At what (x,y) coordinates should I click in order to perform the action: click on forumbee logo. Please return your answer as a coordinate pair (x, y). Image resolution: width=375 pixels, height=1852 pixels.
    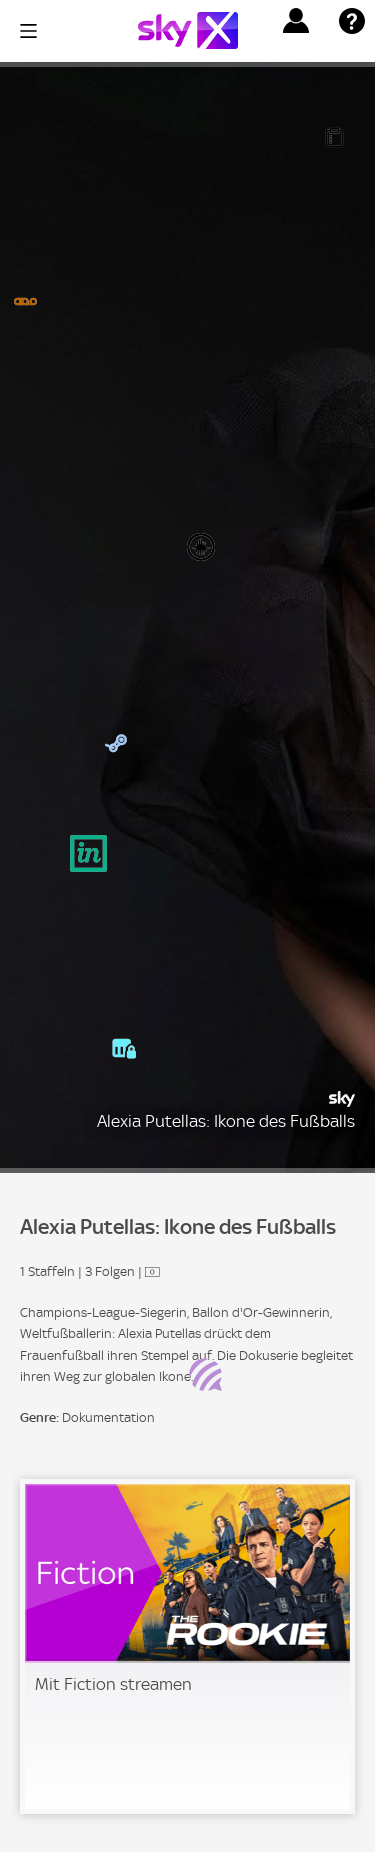
    Looking at the image, I should click on (205, 1374).